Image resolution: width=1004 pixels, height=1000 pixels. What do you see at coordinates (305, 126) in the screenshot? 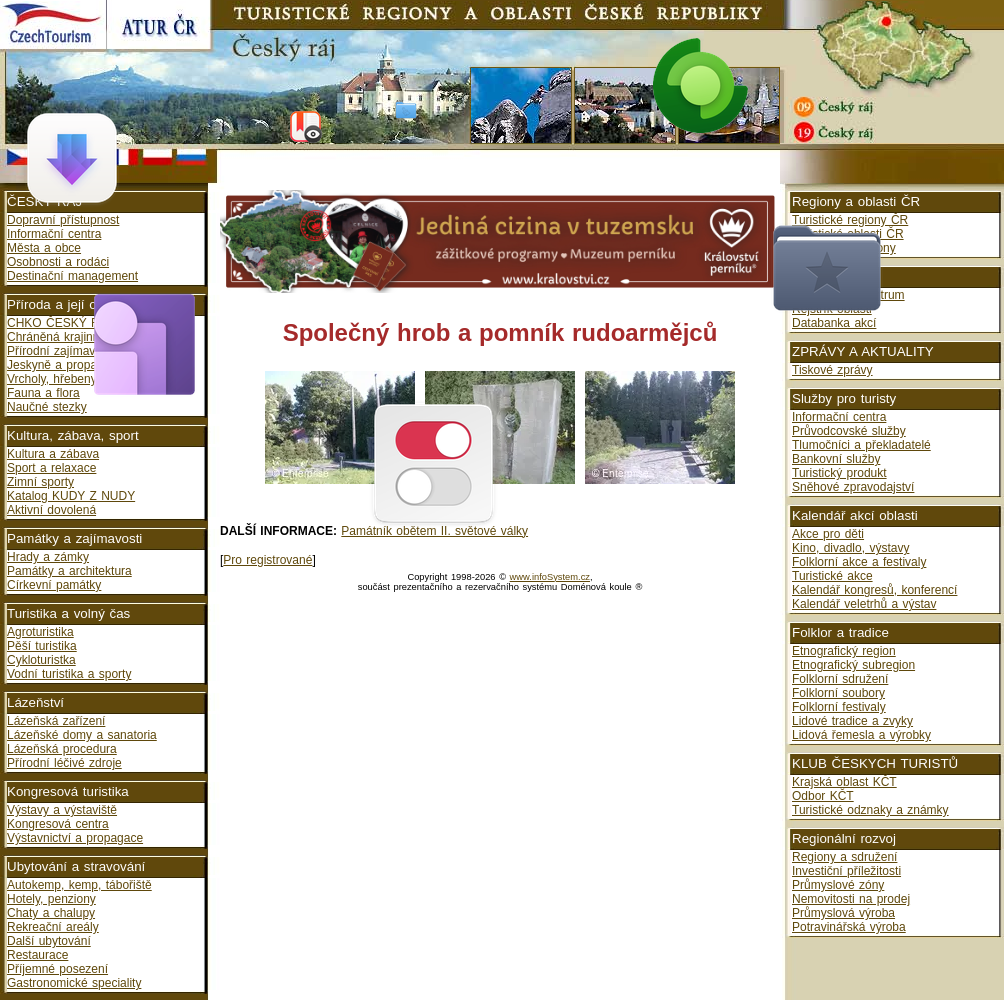
I see `open calibre e-book management app` at bounding box center [305, 126].